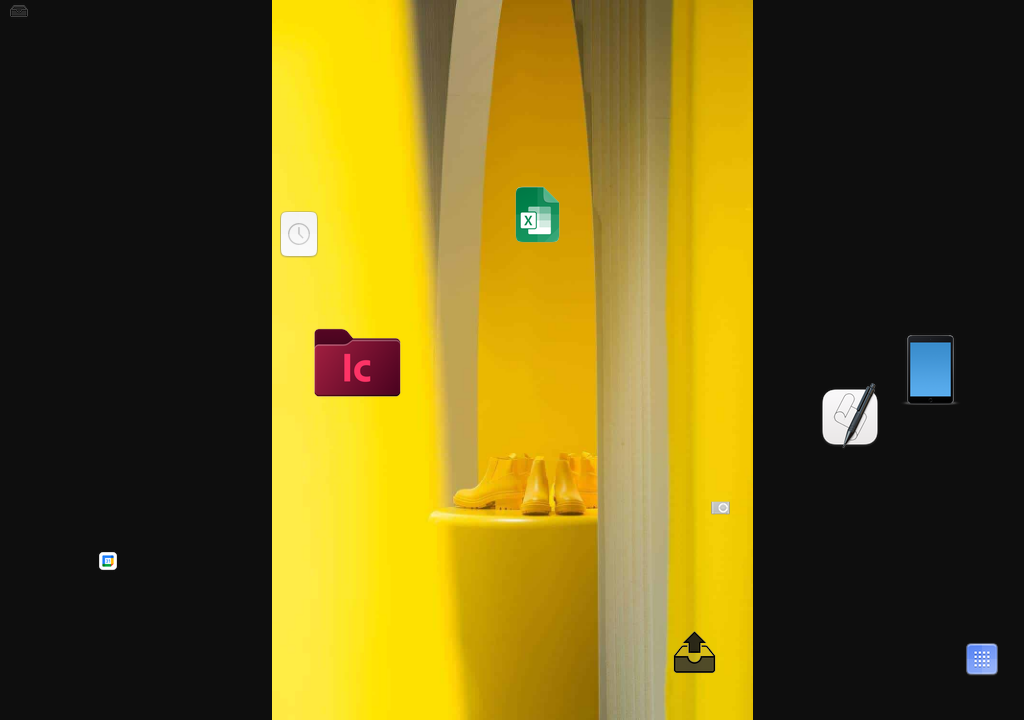 Image resolution: width=1024 pixels, height=720 pixels. What do you see at coordinates (720, 504) in the screenshot?
I see `iPod shuffle device connected` at bounding box center [720, 504].